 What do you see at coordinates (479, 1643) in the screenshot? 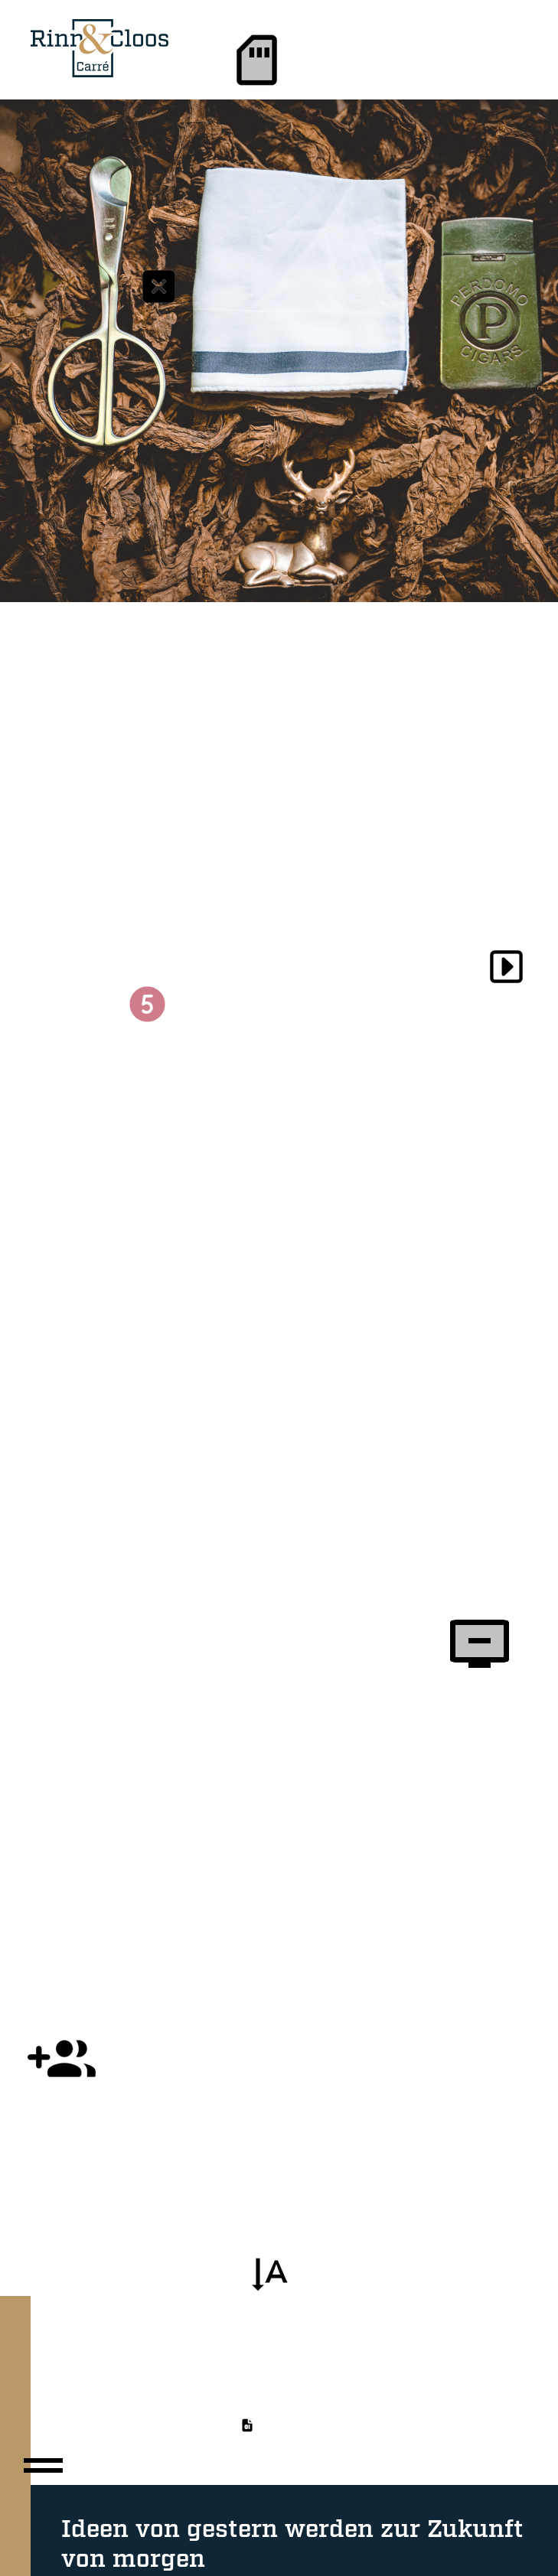
I see `remove a video from your watch queue` at bounding box center [479, 1643].